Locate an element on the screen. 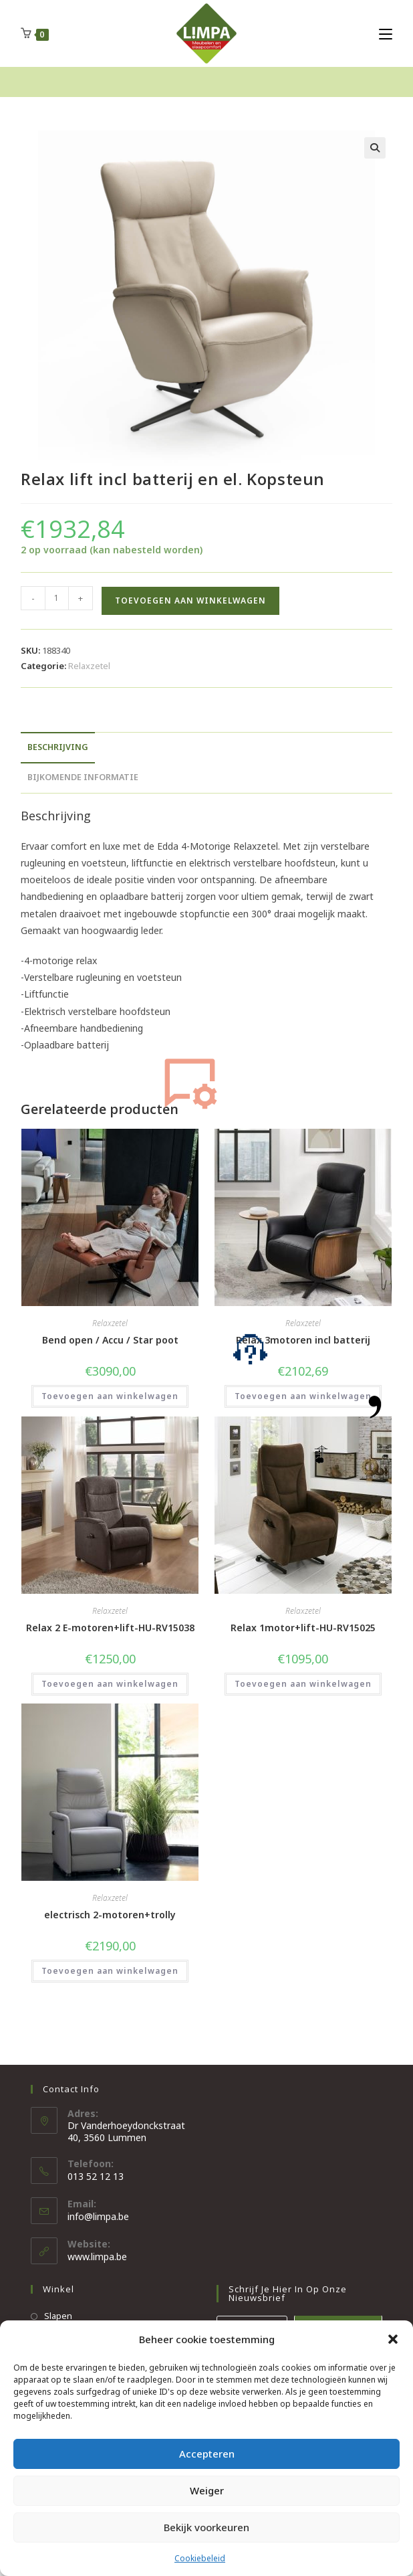 The height and width of the screenshot is (2576, 413). open portainer container management dashboard is located at coordinates (321, 1454).